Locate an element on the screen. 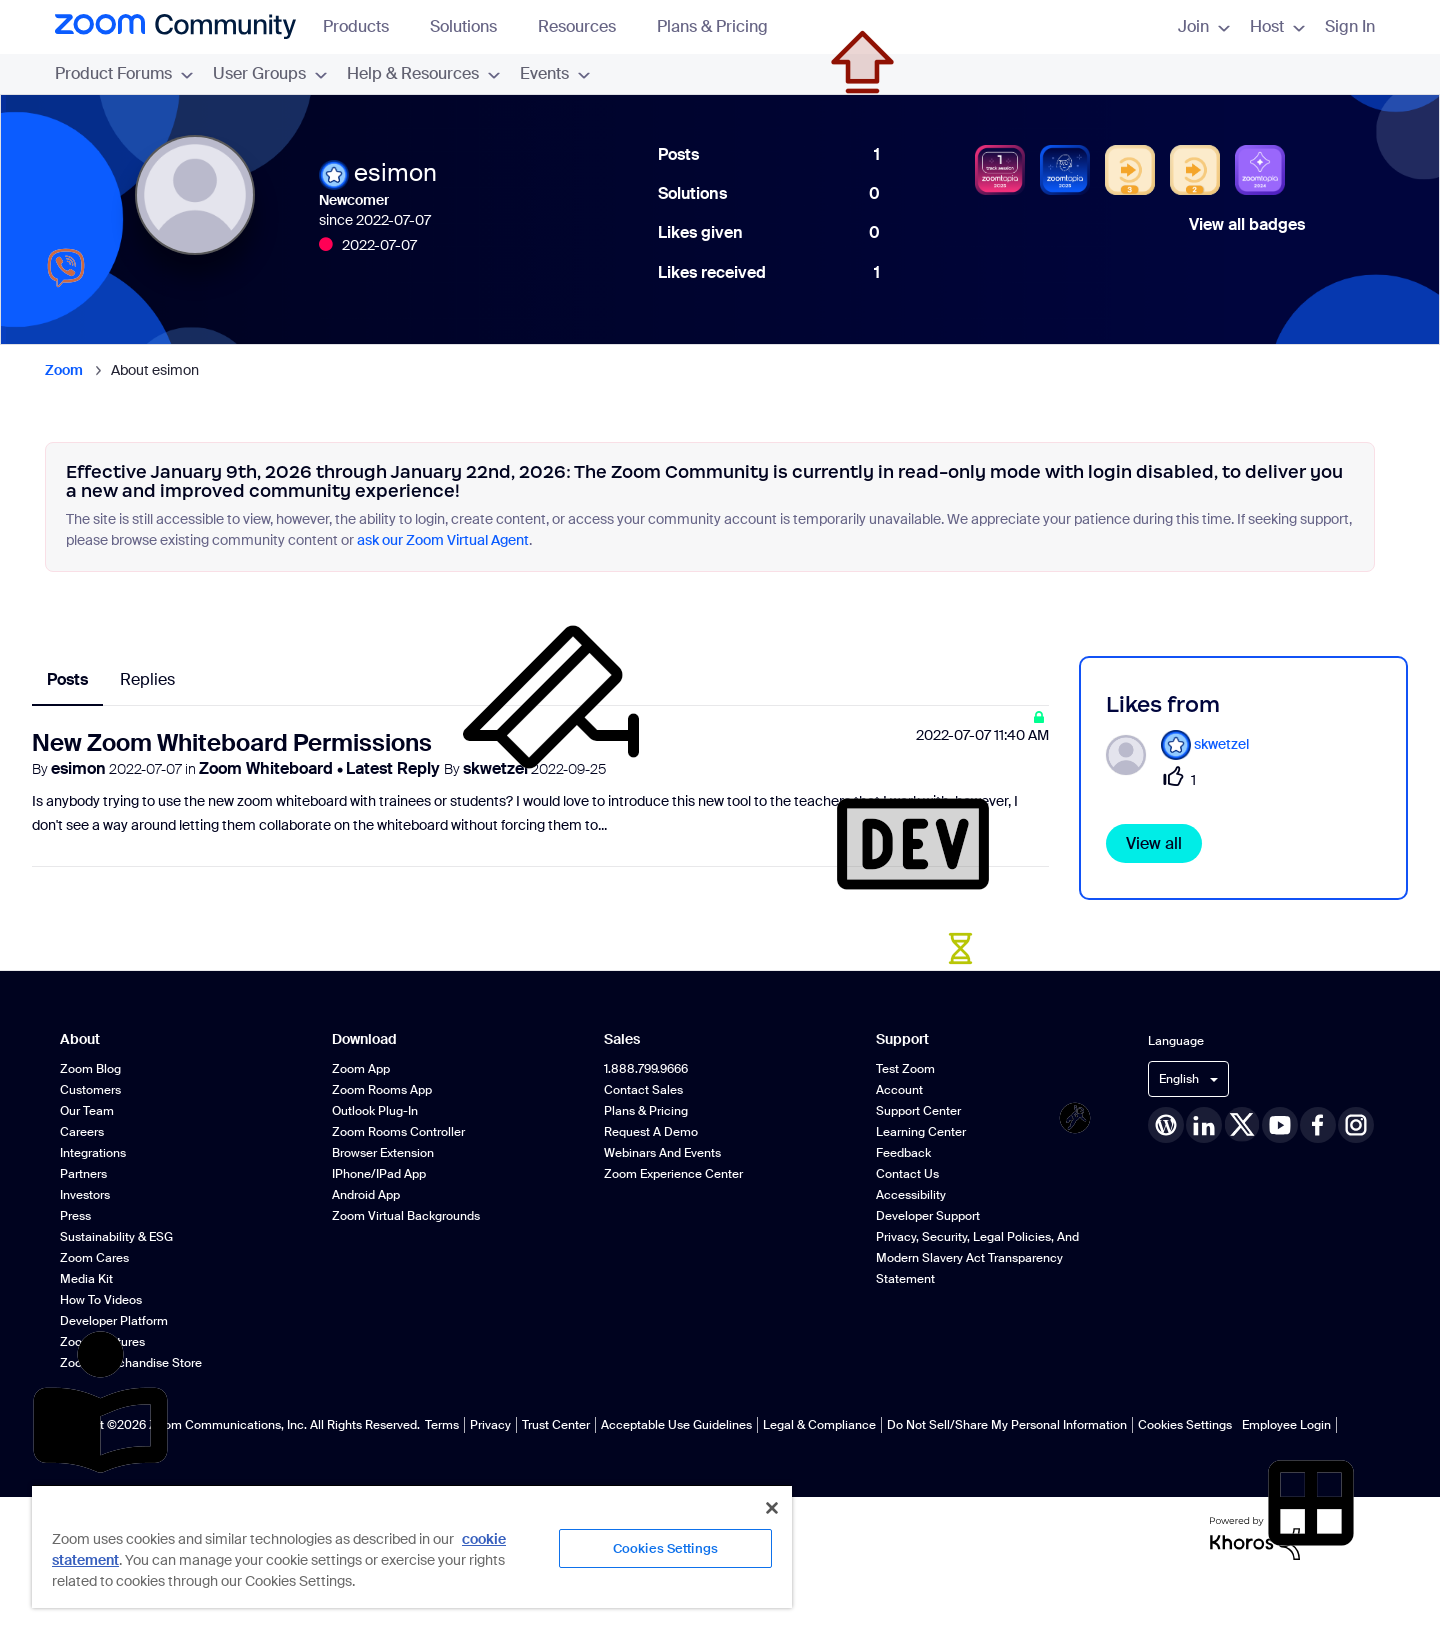 Image resolution: width=1440 pixels, height=1640 pixels. visit DEV Community profile or article is located at coordinates (913, 844).